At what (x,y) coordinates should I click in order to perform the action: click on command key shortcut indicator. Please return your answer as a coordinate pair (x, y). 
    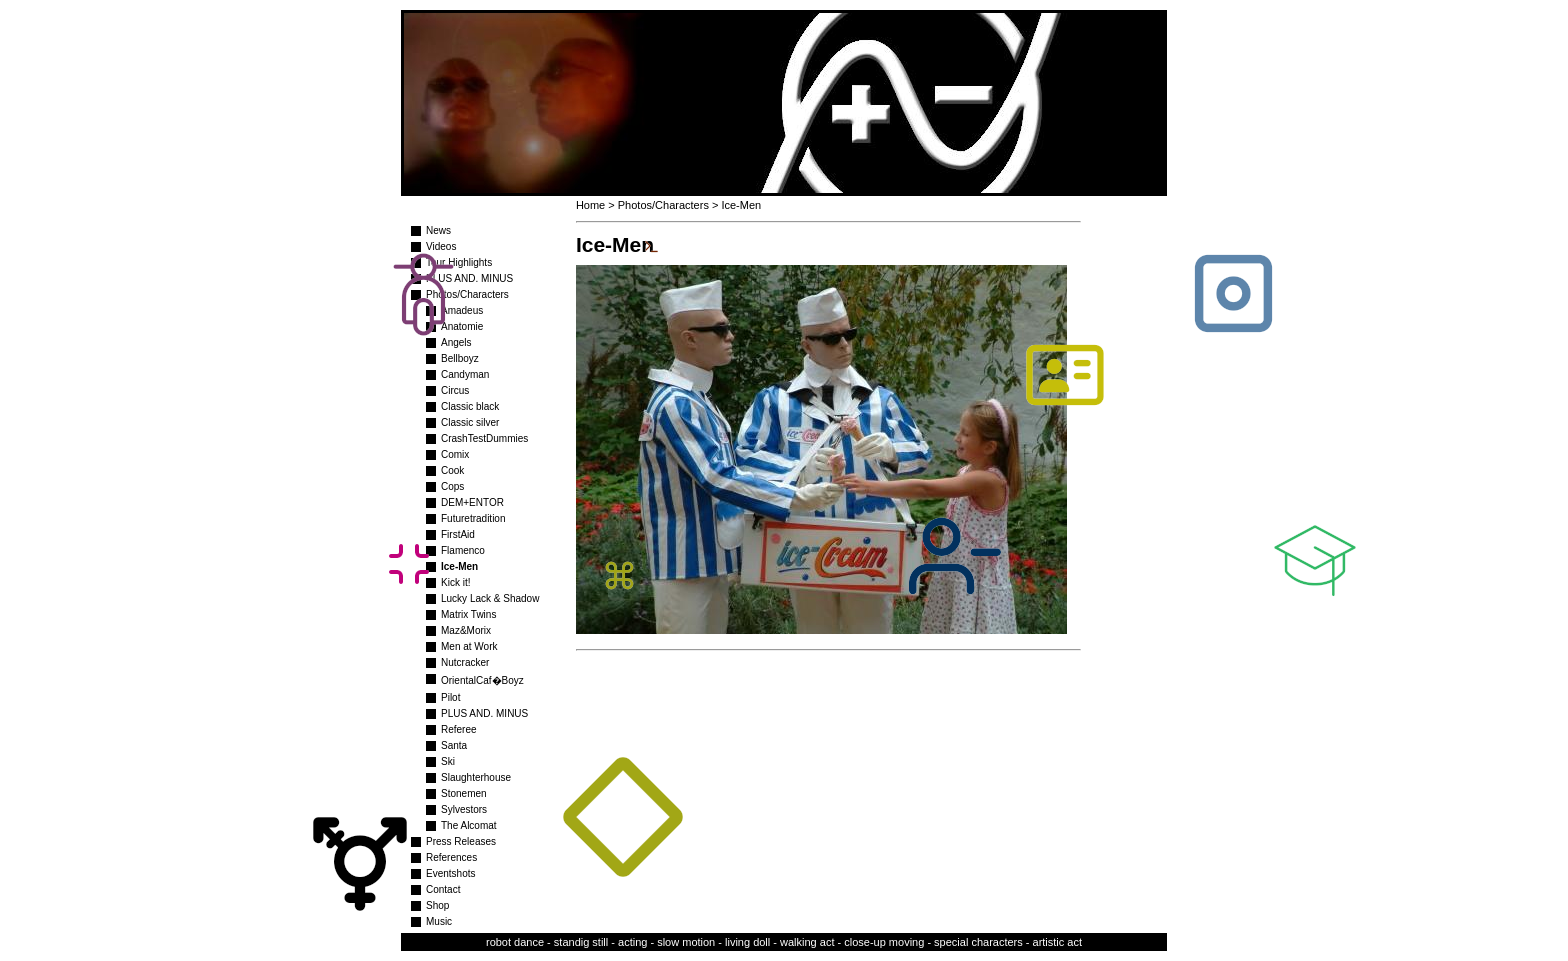
    Looking at the image, I should click on (619, 575).